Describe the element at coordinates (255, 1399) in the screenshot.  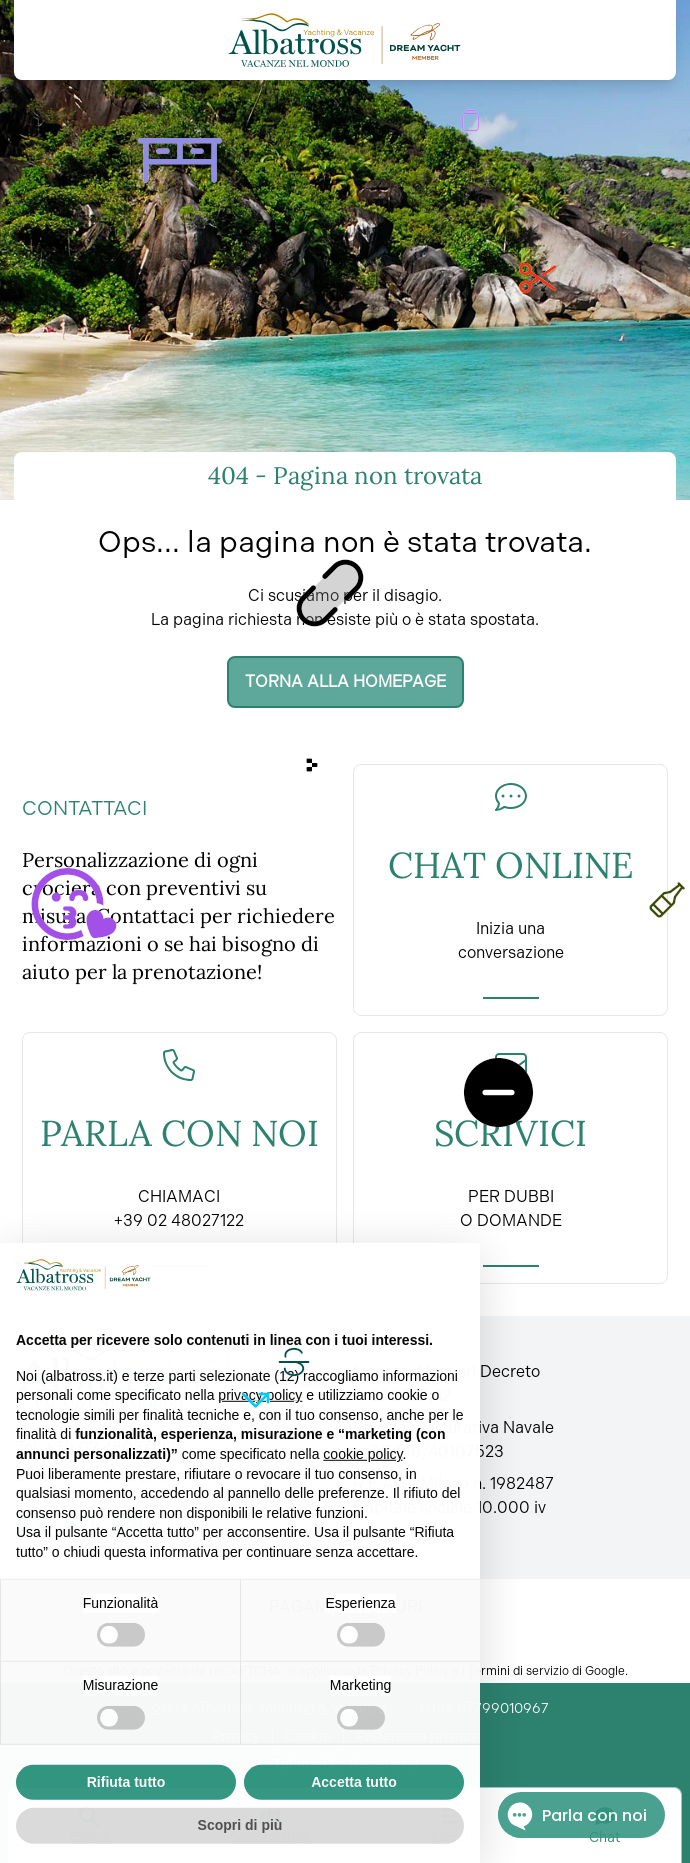
I see `reply to a message or thread` at that location.